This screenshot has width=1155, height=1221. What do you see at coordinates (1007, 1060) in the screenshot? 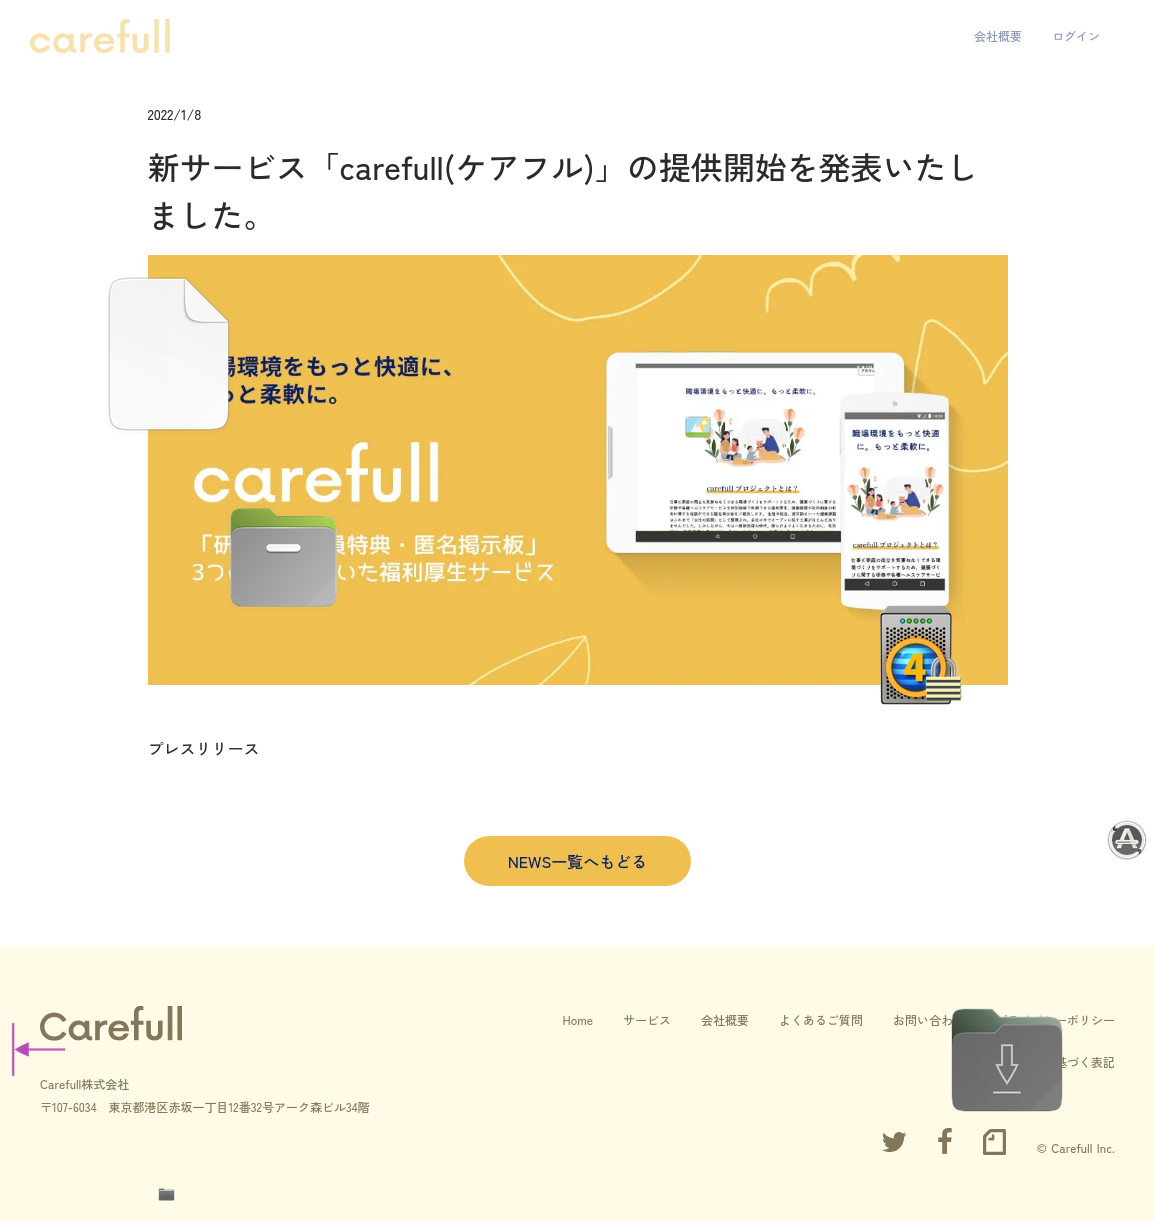
I see `open downloads folder` at bounding box center [1007, 1060].